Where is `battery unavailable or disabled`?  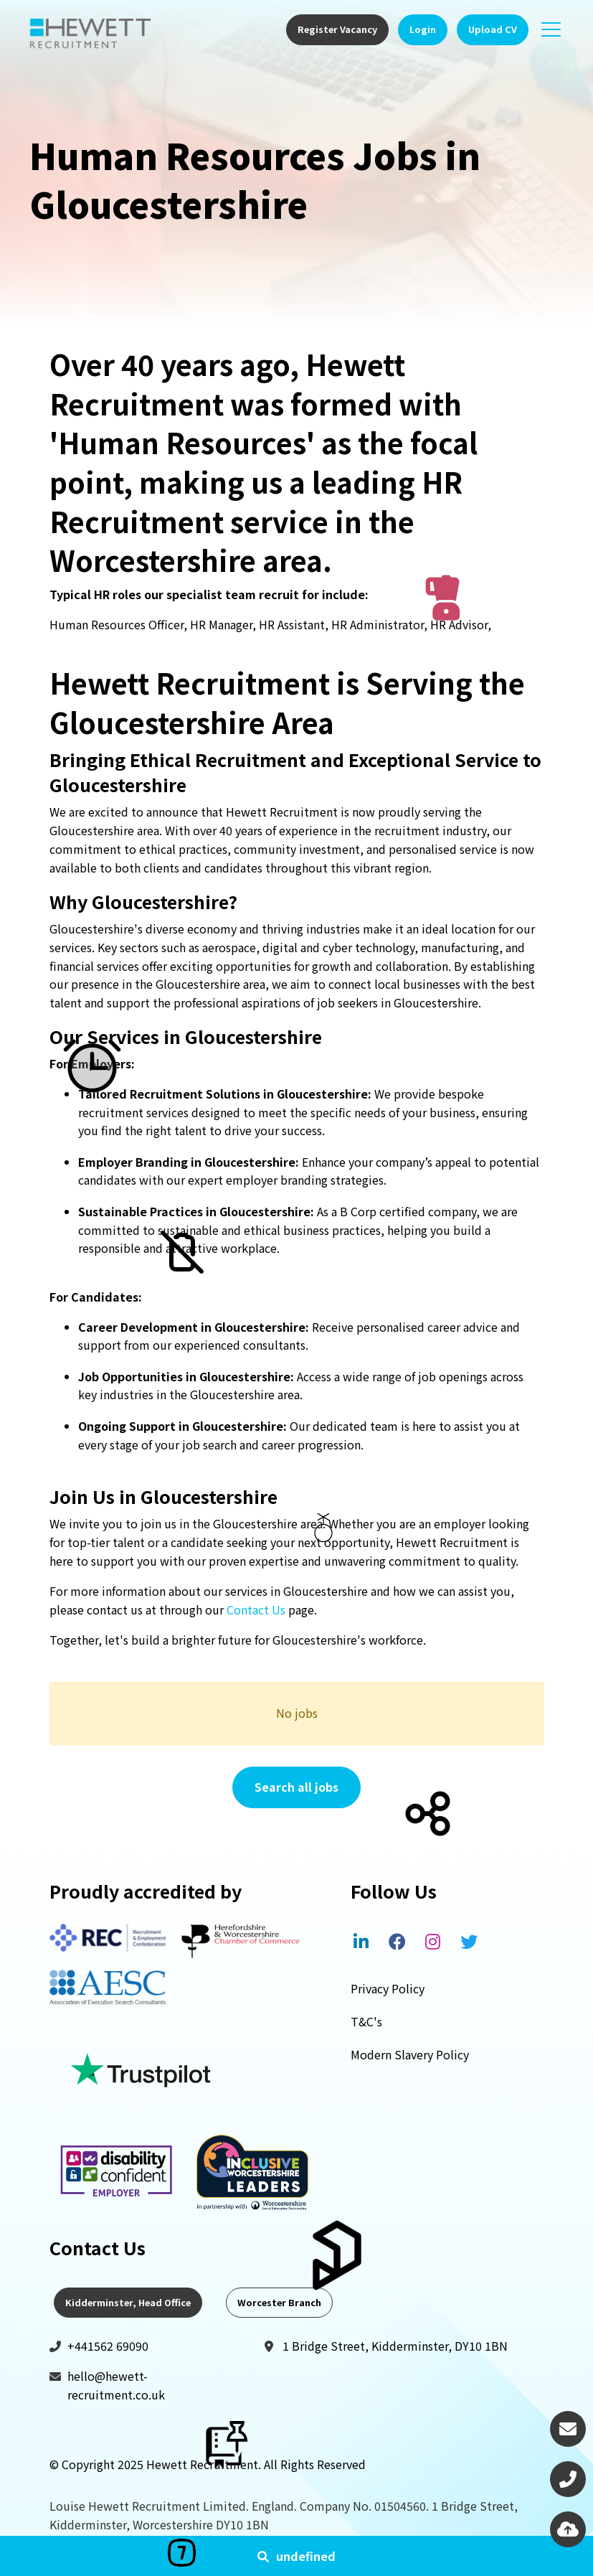 battery unavailable or disabled is located at coordinates (182, 1252).